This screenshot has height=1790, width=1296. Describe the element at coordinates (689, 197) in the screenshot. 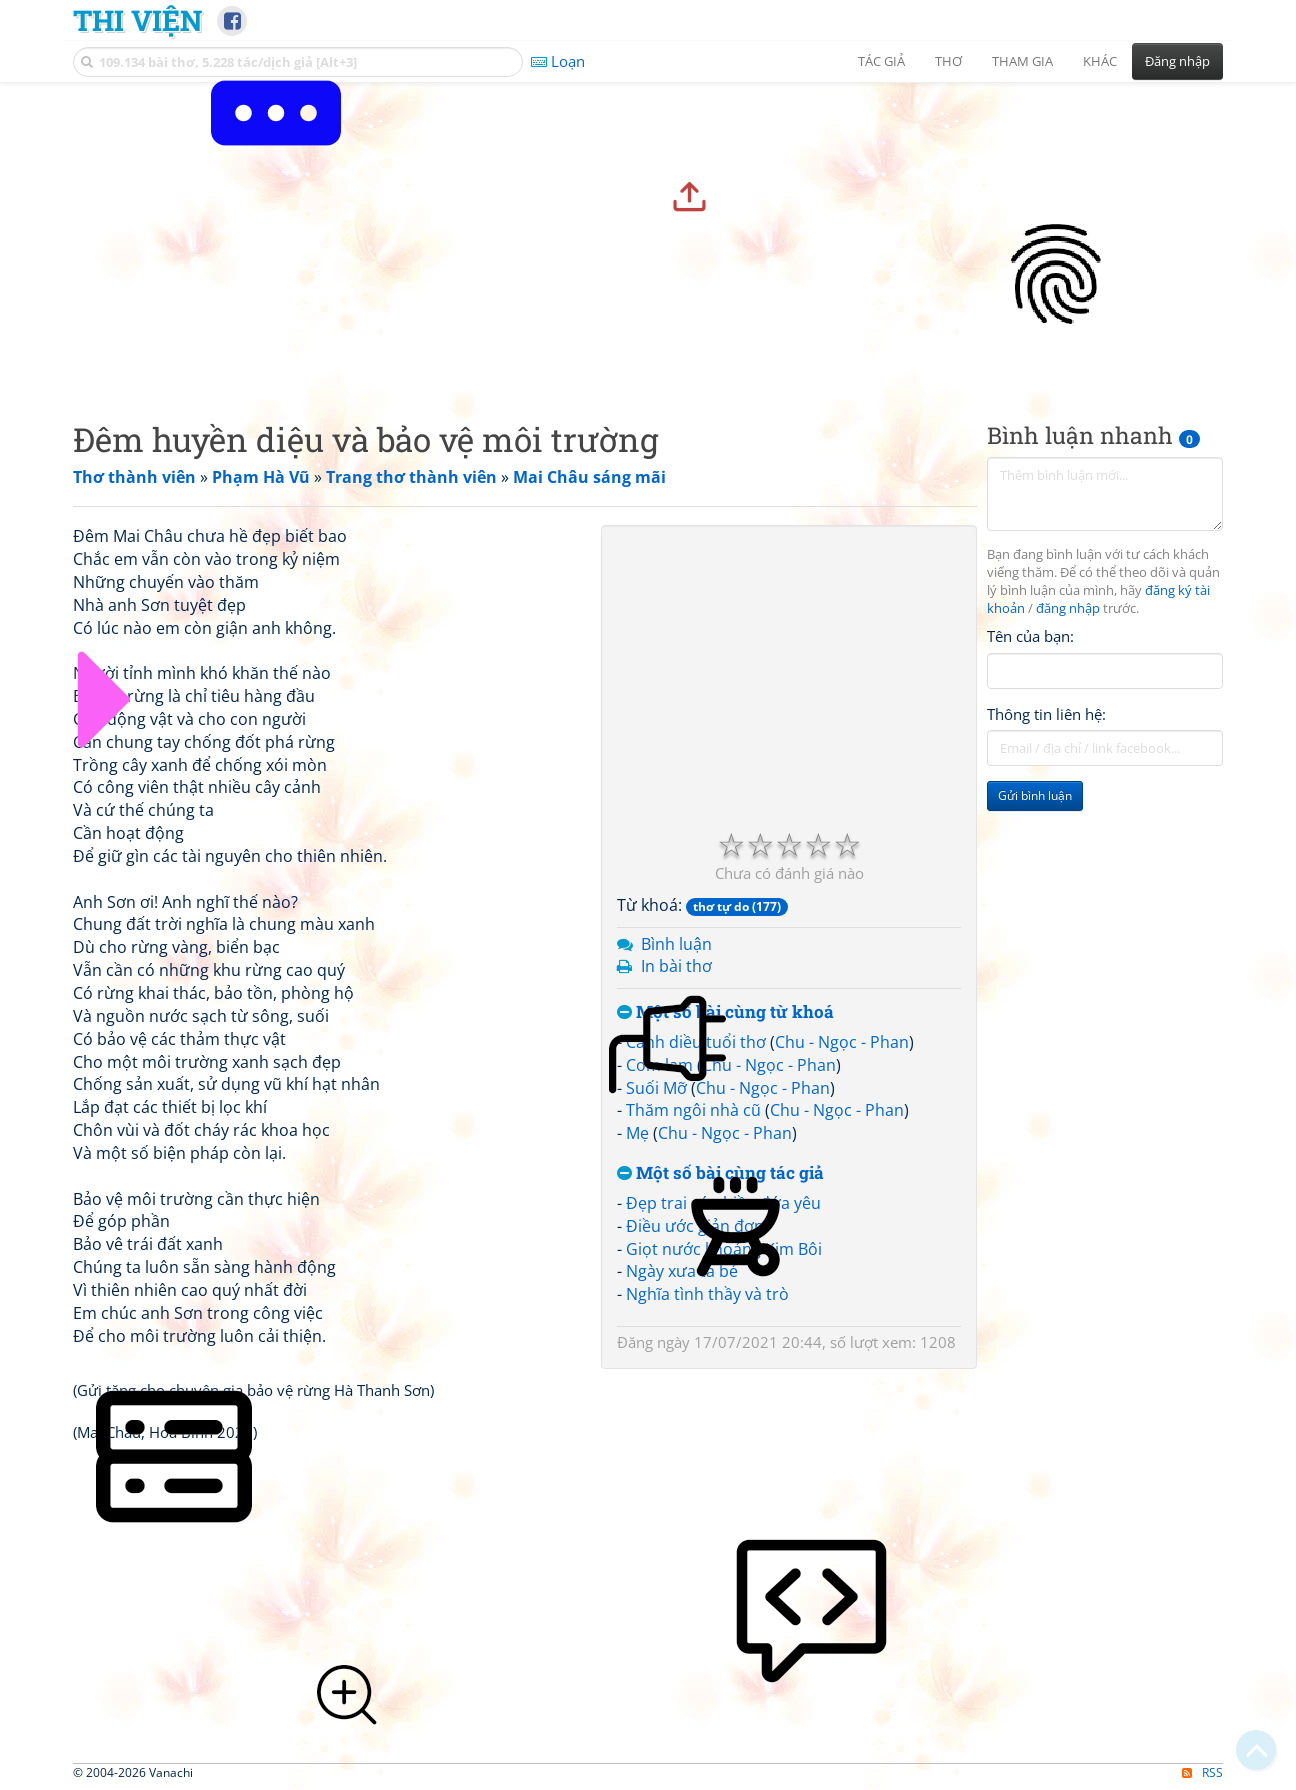

I see `upload a file or document` at that location.